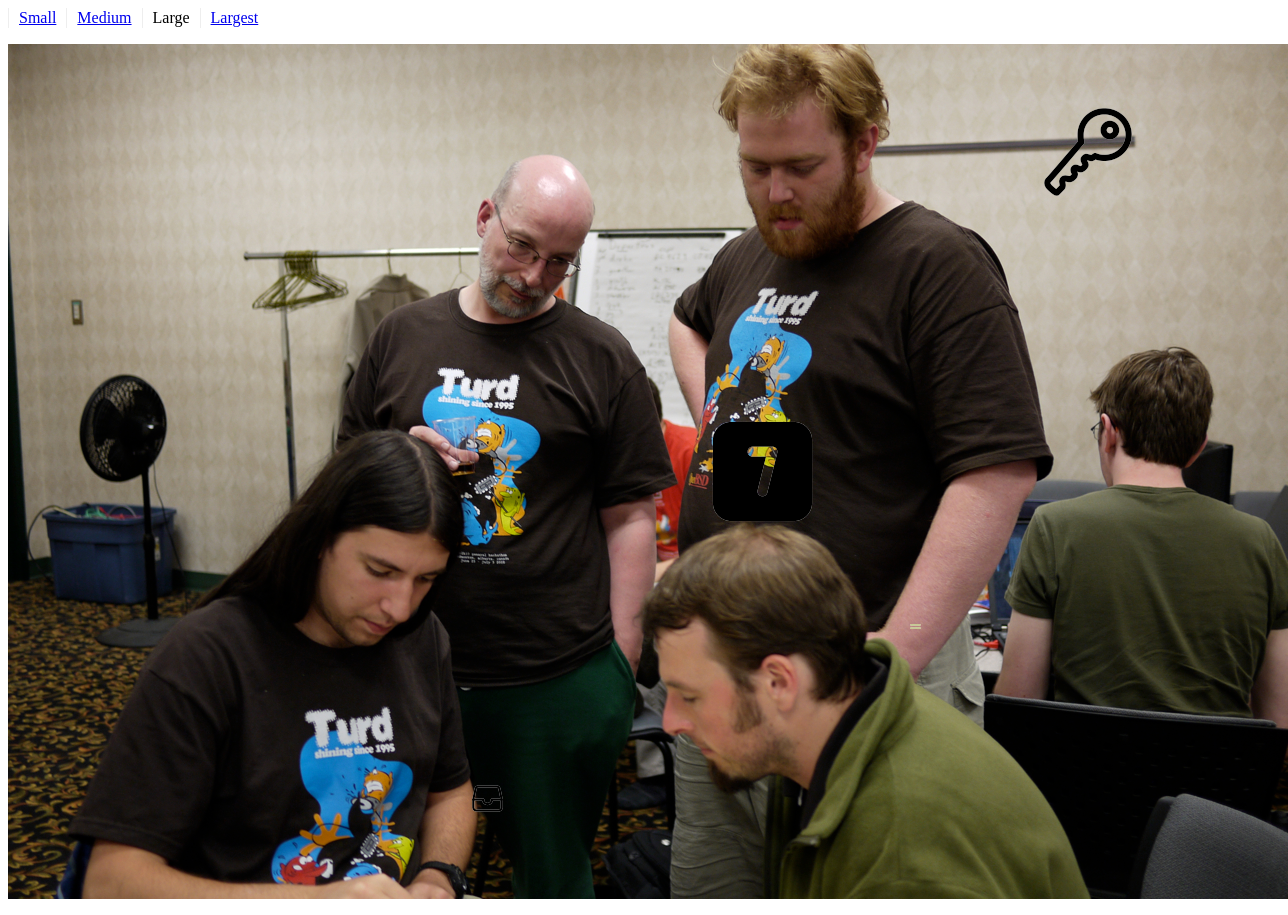 This screenshot has width=1288, height=915. Describe the element at coordinates (1088, 152) in the screenshot. I see `access security or password settings` at that location.